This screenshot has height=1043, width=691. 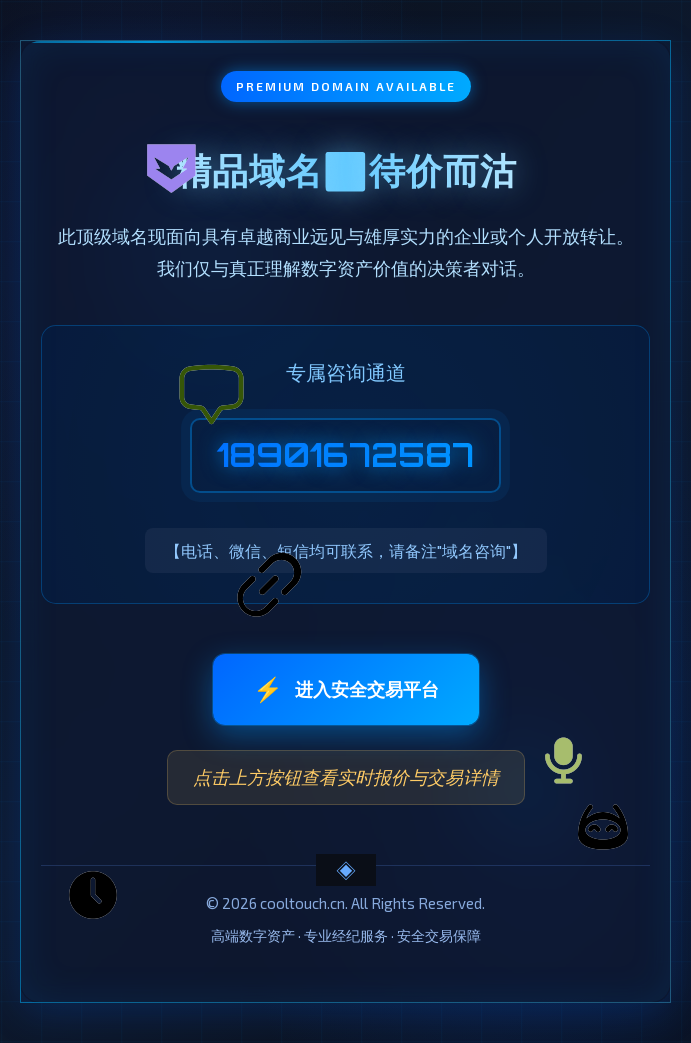 I want to click on indicates membership in Discord's HypeSquad House of Bravery, so click(x=171, y=168).